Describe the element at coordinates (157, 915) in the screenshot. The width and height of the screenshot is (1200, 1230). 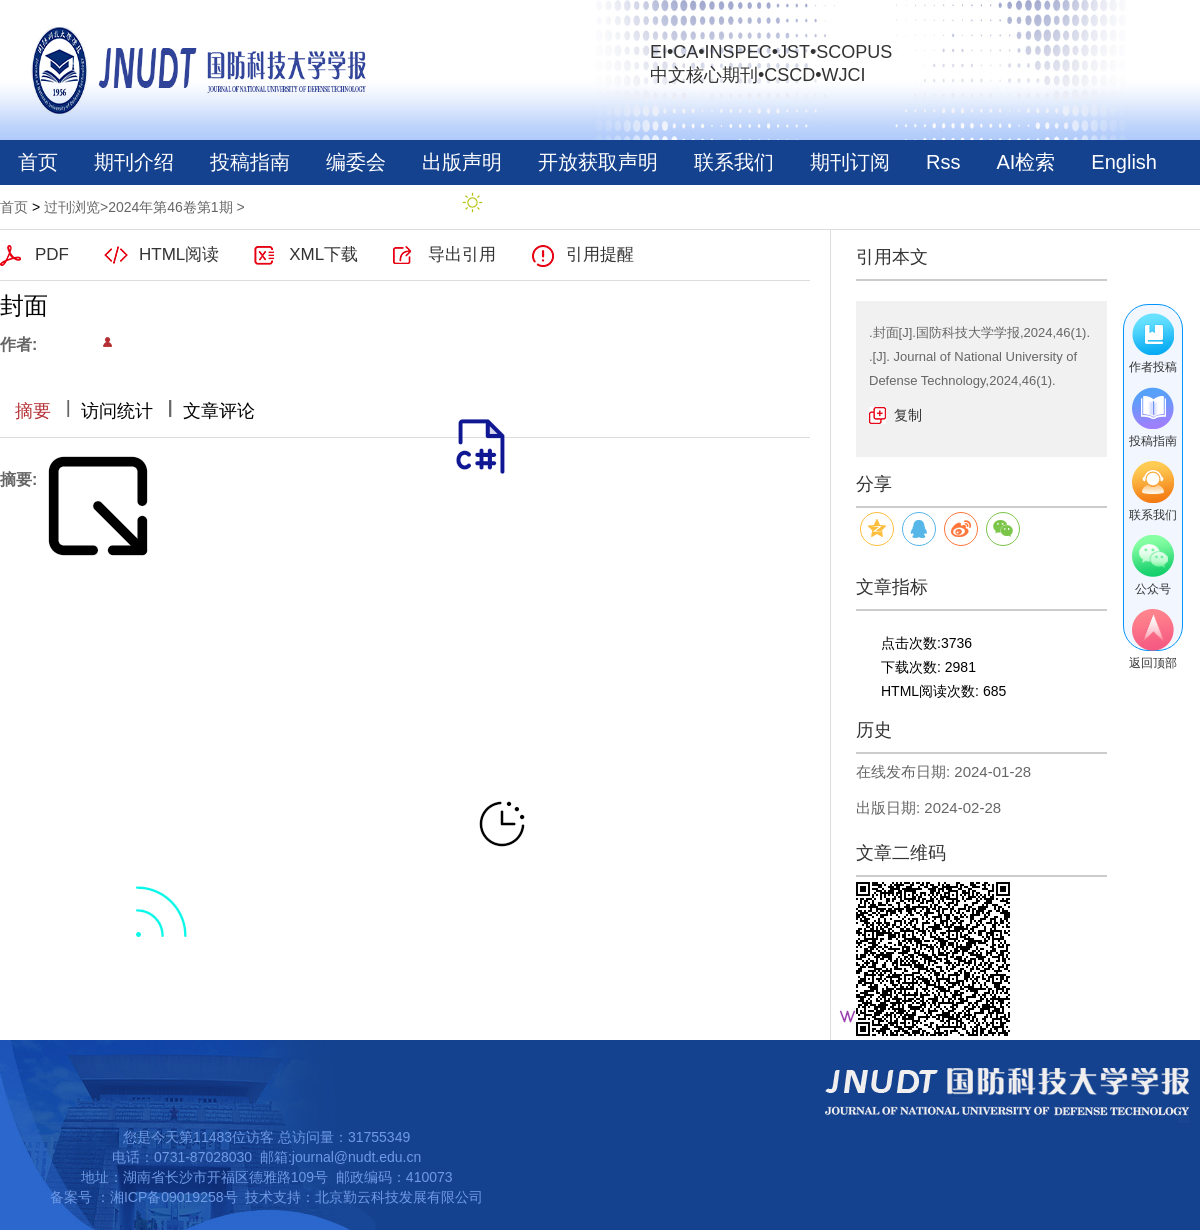
I see `subscribe to RSS feed` at that location.